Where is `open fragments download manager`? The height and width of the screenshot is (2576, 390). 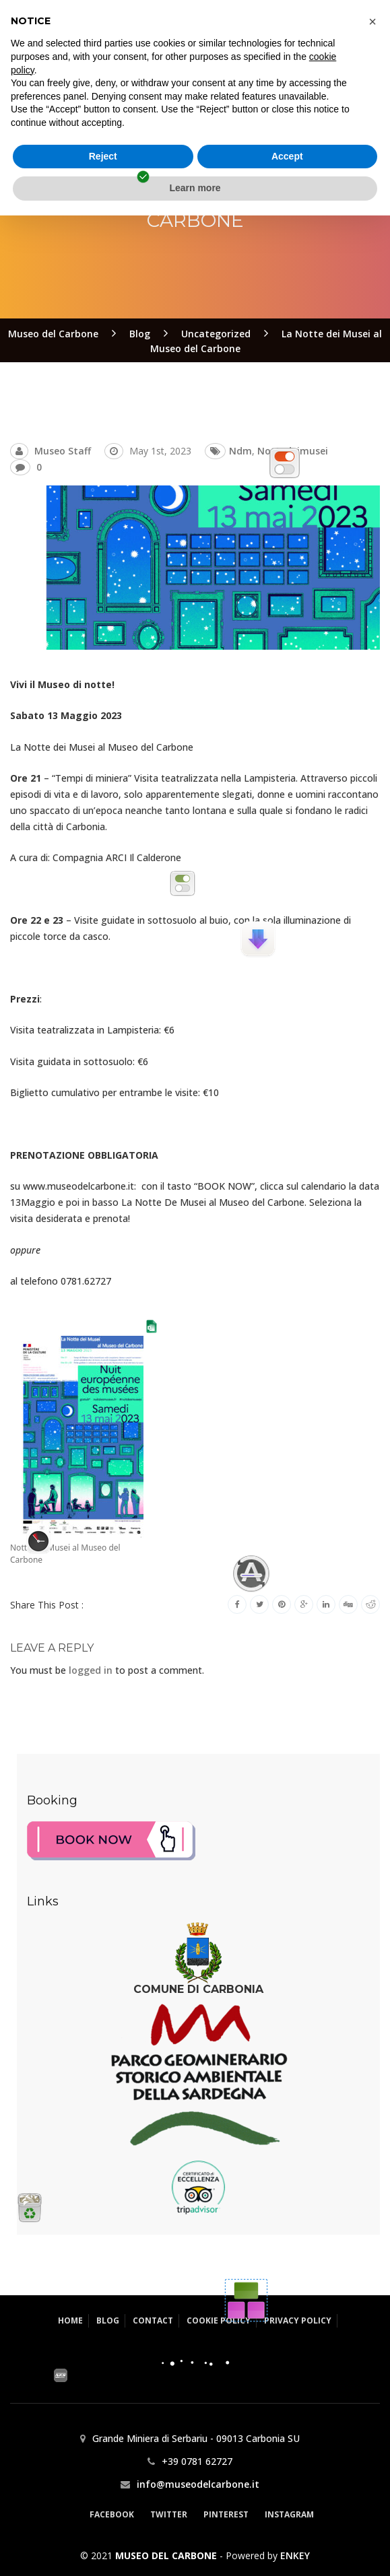 open fragments download manager is located at coordinates (258, 939).